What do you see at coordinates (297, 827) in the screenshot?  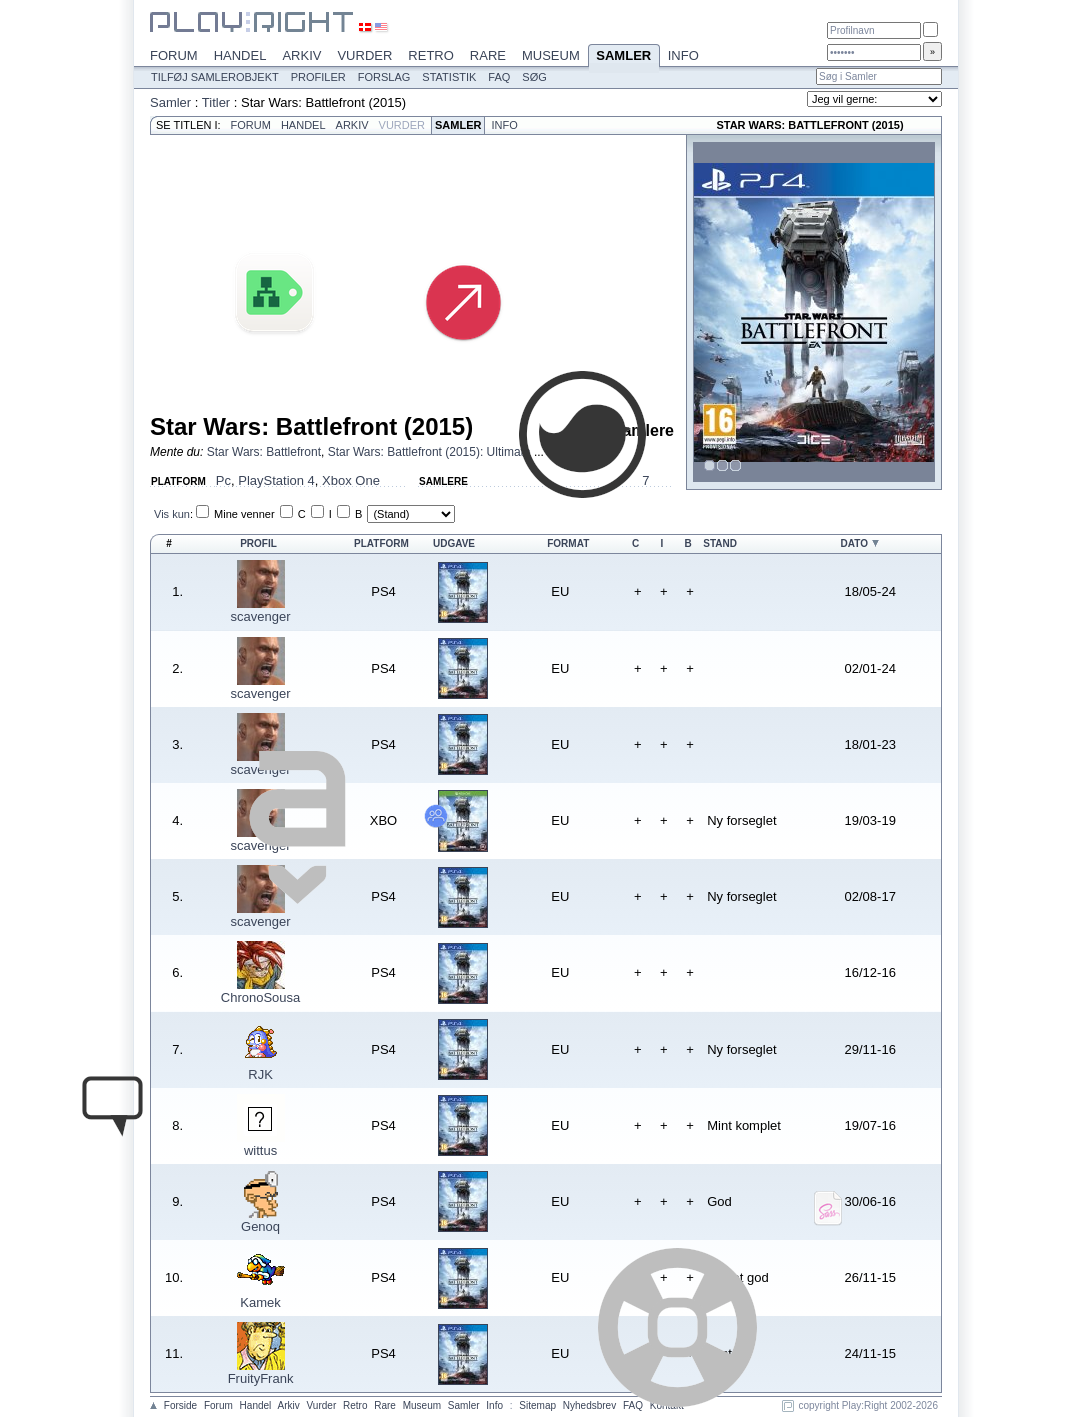 I see `insert text at cursor position` at bounding box center [297, 827].